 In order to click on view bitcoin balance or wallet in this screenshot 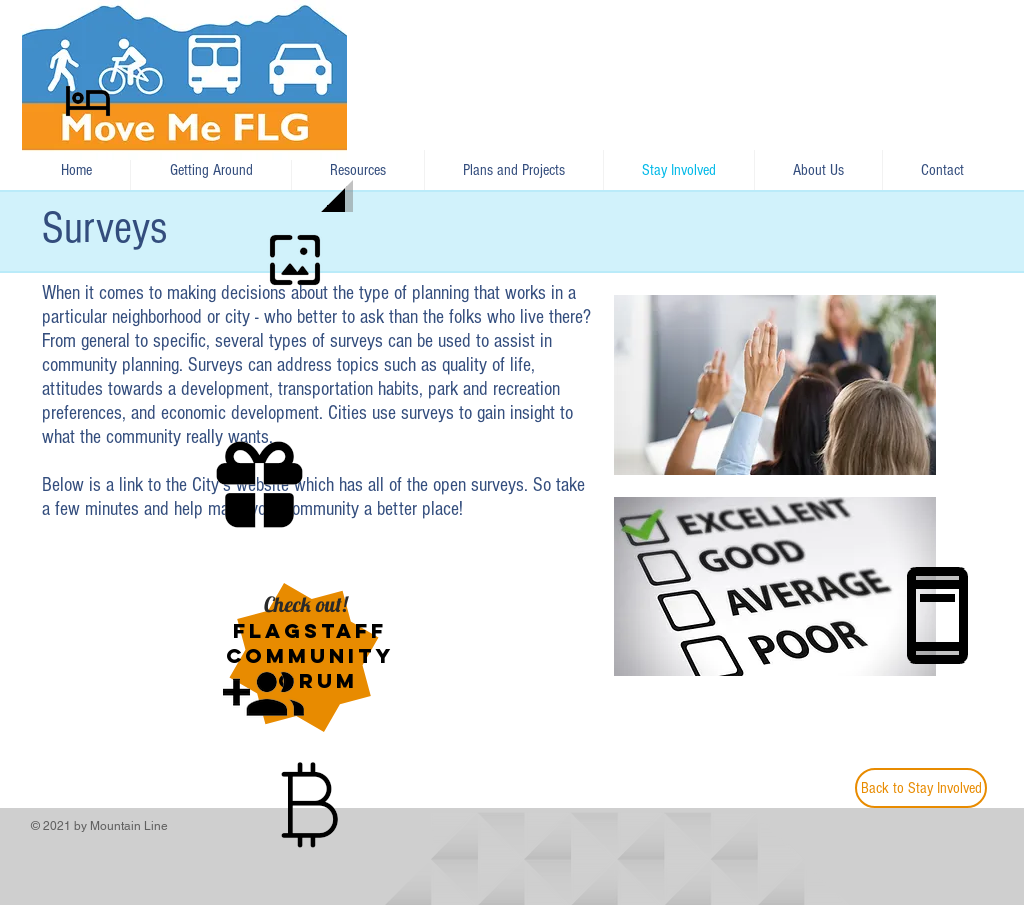, I will do `click(306, 806)`.